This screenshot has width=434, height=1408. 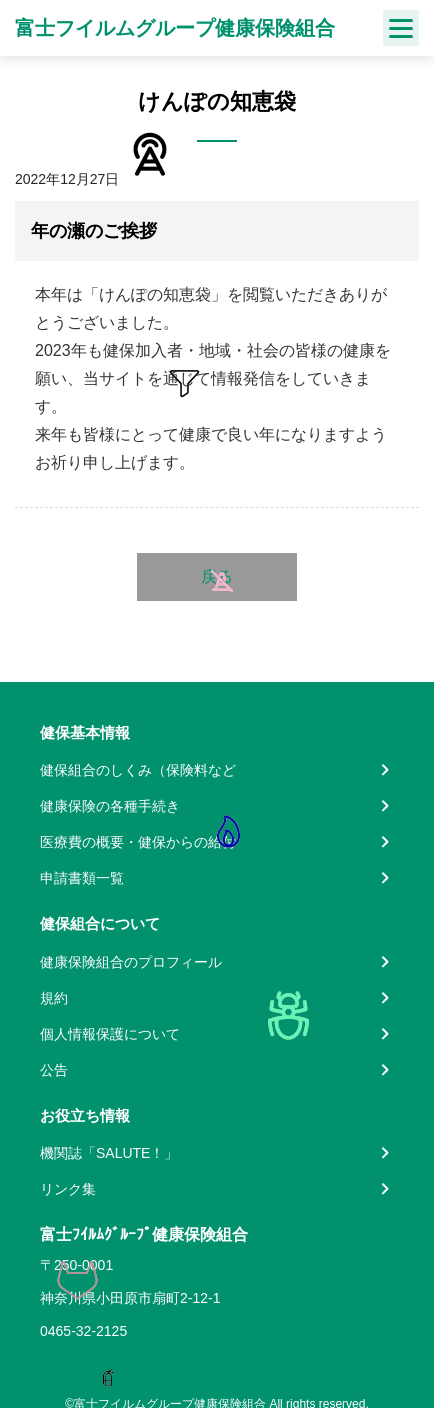 I want to click on access fire safety information, so click(x=108, y=1378).